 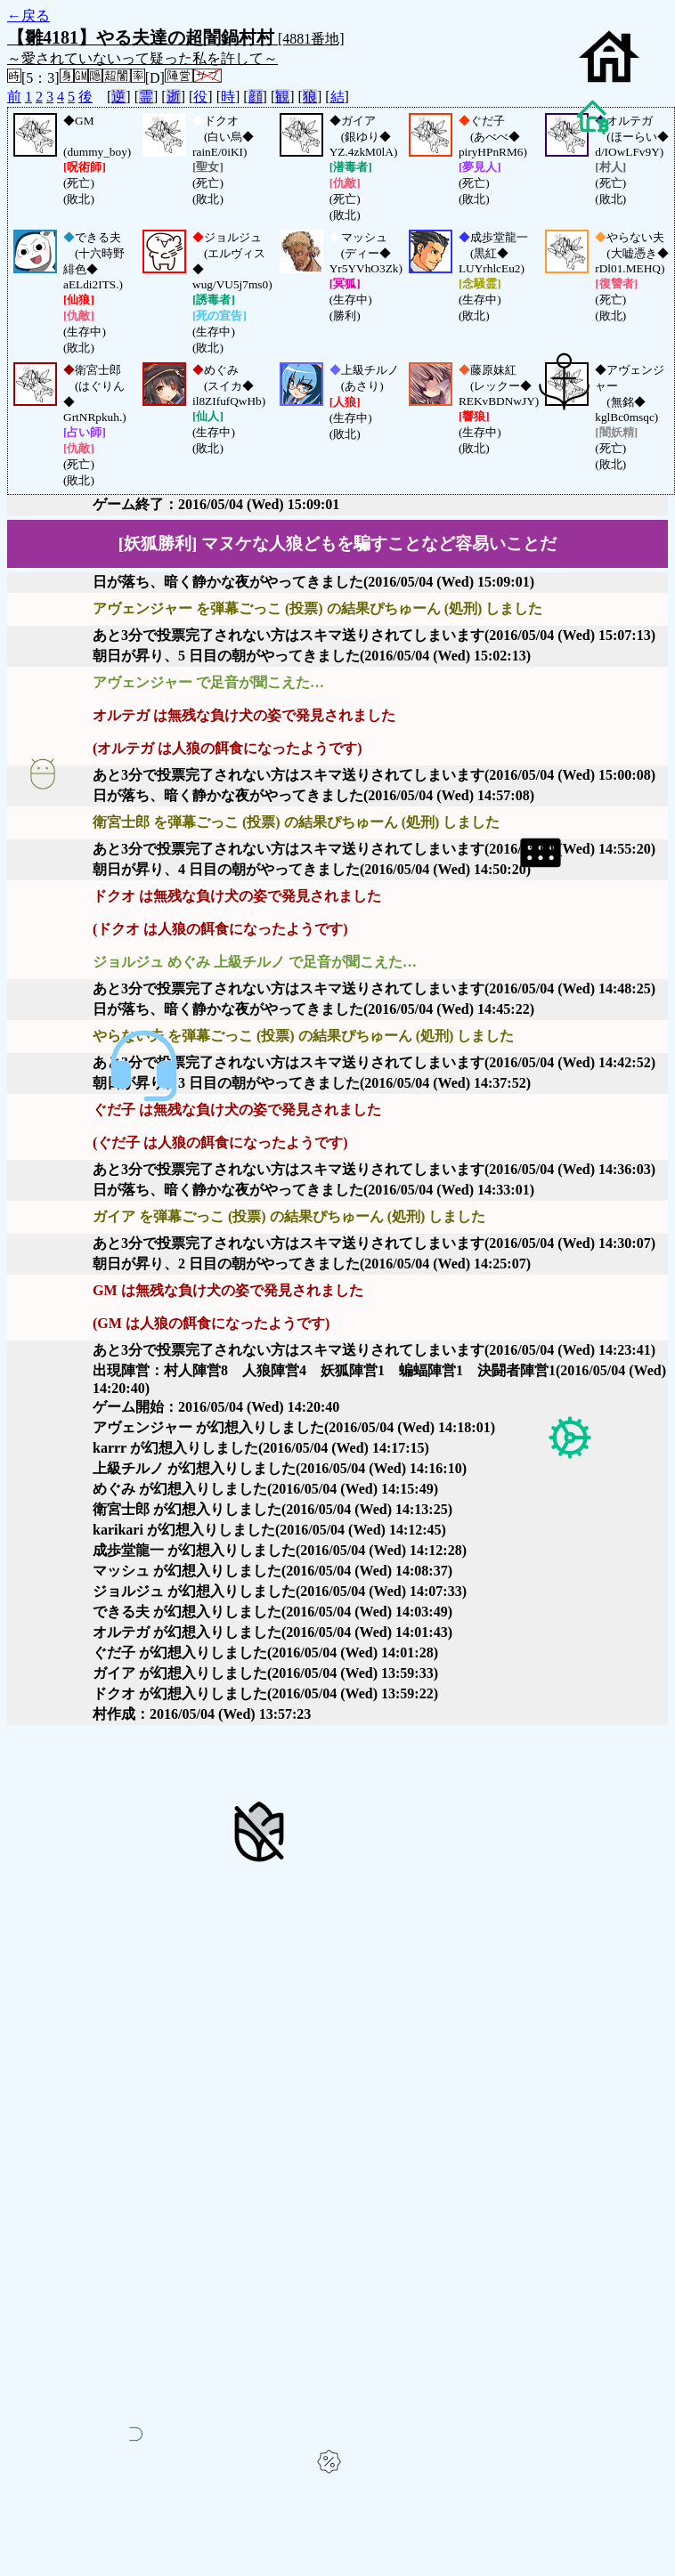 I want to click on view available discounts or promotions, so click(x=329, y=2461).